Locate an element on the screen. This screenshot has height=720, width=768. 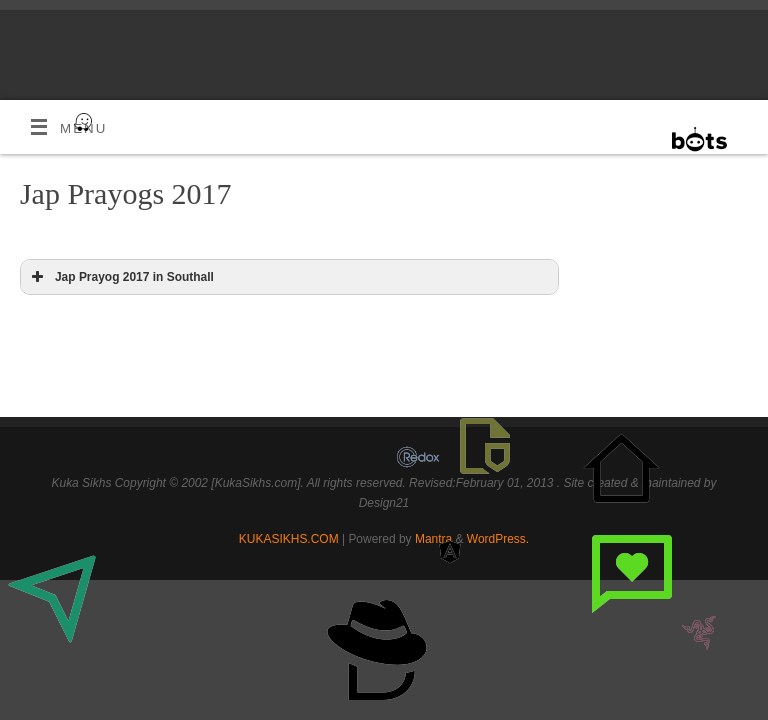
open Waze navigation app is located at coordinates (83, 122).